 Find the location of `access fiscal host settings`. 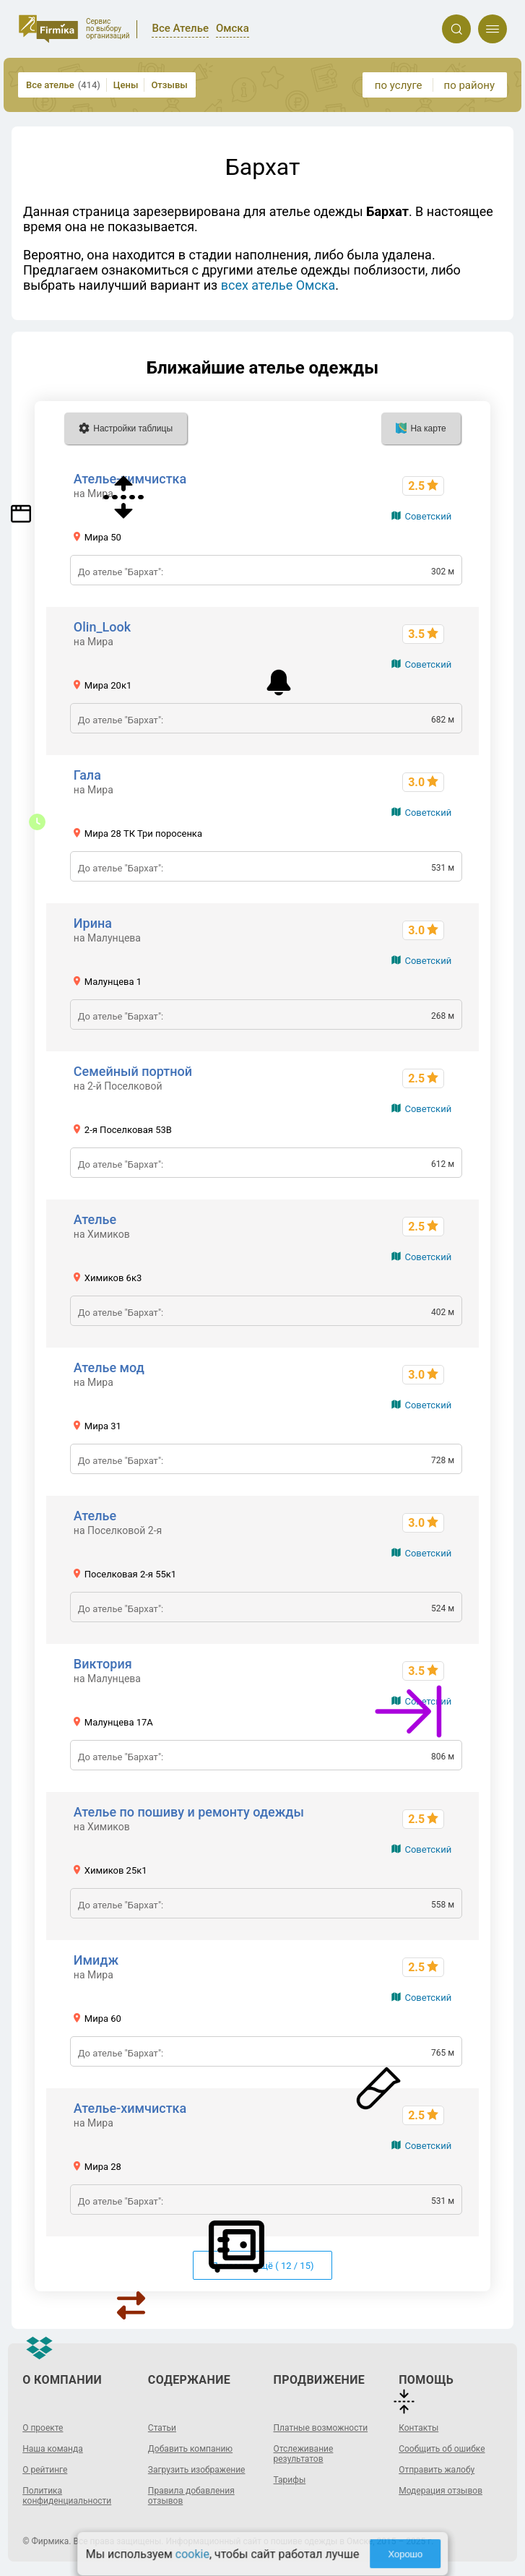

access fiscal host settings is located at coordinates (236, 2248).